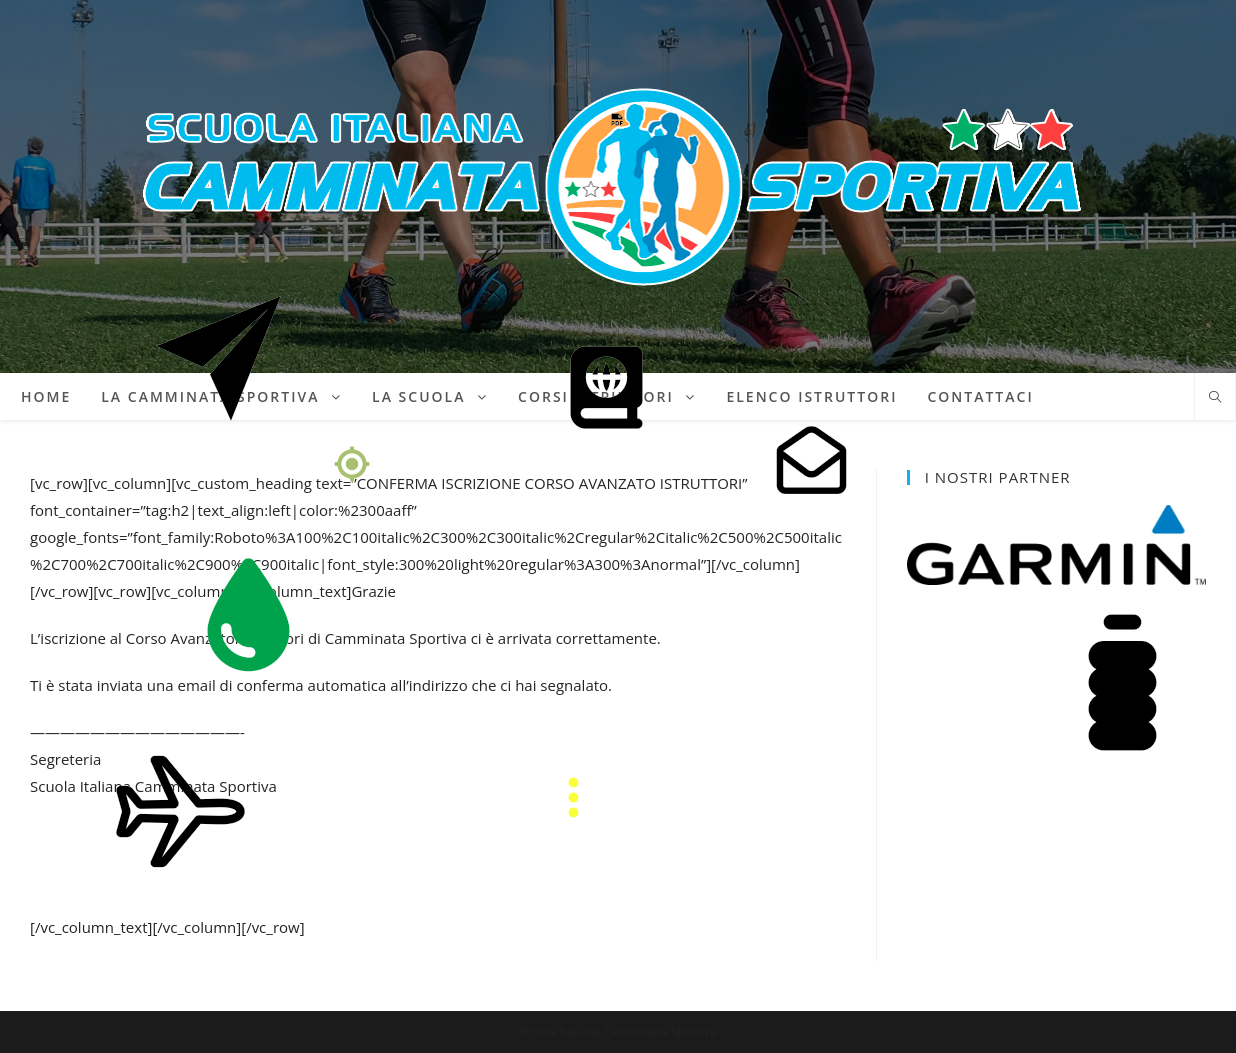  I want to click on center map on current location, so click(352, 464).